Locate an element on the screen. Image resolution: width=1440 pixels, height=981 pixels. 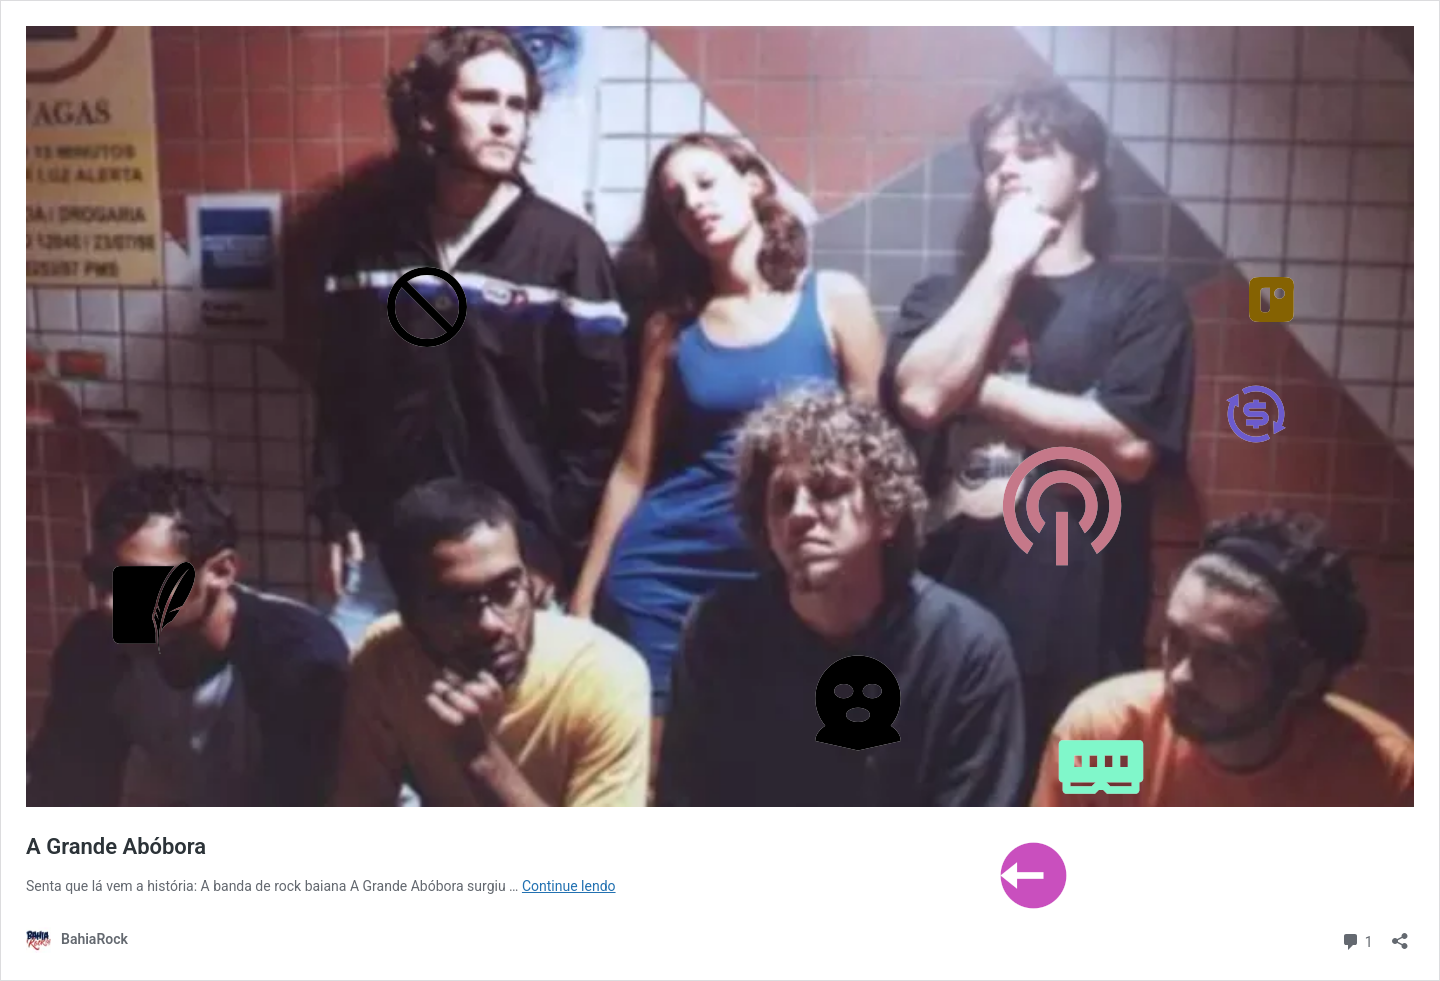
indicates a blocked or restricted action is located at coordinates (427, 307).